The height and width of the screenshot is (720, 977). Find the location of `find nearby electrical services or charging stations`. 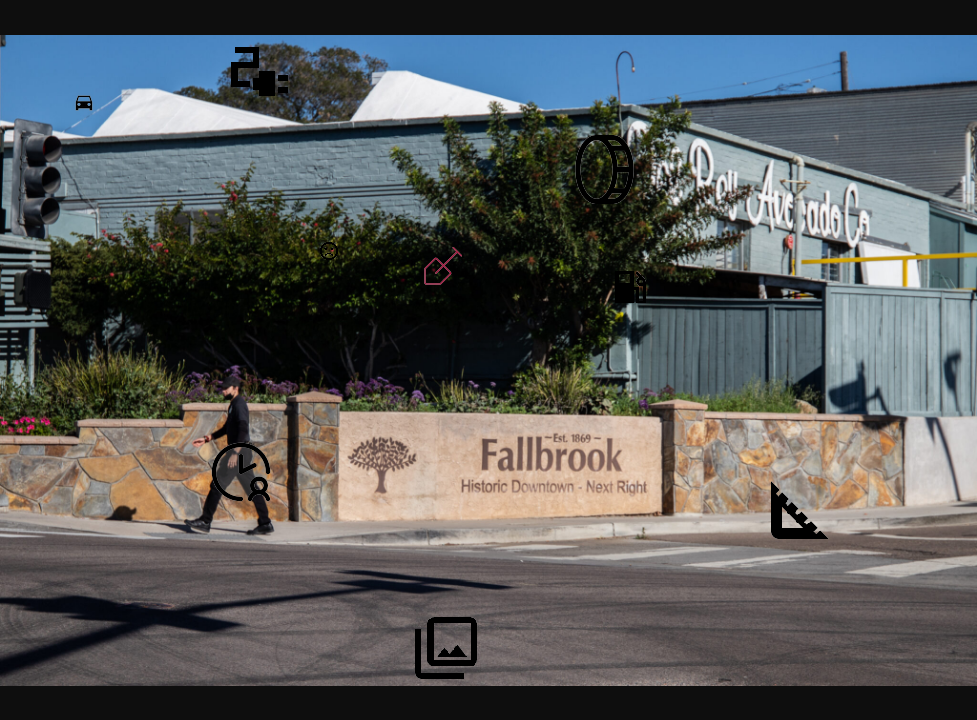

find nearby electrical services or charging stations is located at coordinates (259, 71).